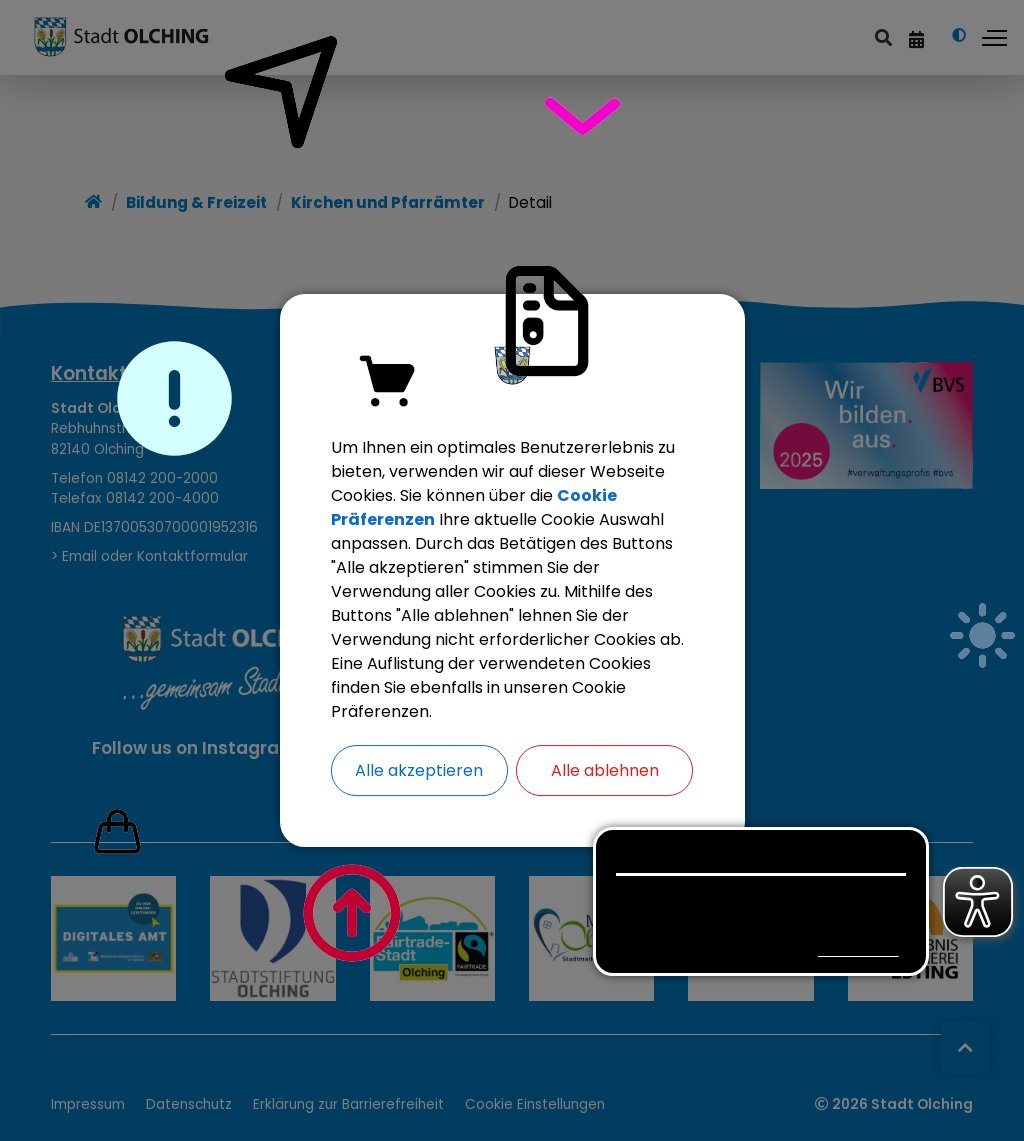 This screenshot has height=1141, width=1024. What do you see at coordinates (352, 913) in the screenshot?
I see `scroll to top of page` at bounding box center [352, 913].